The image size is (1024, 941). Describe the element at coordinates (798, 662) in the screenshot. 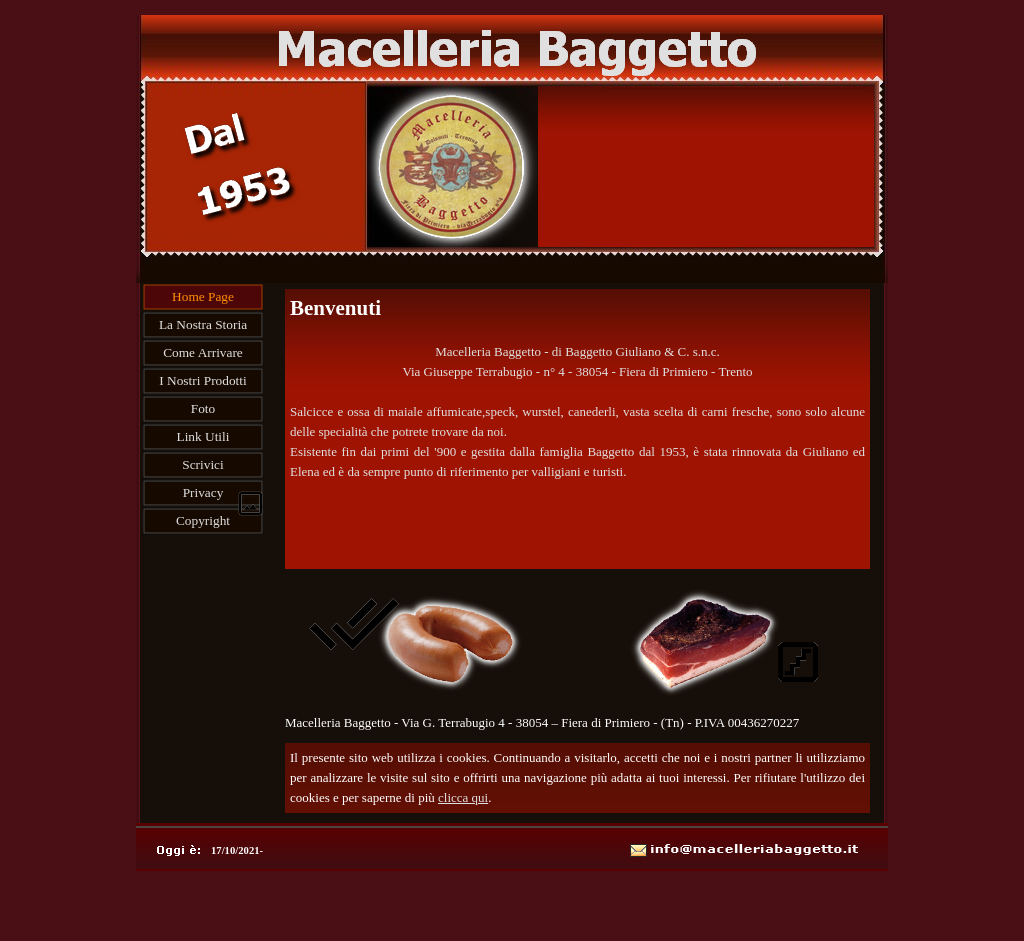

I see `indicates stairs or stairway access` at that location.